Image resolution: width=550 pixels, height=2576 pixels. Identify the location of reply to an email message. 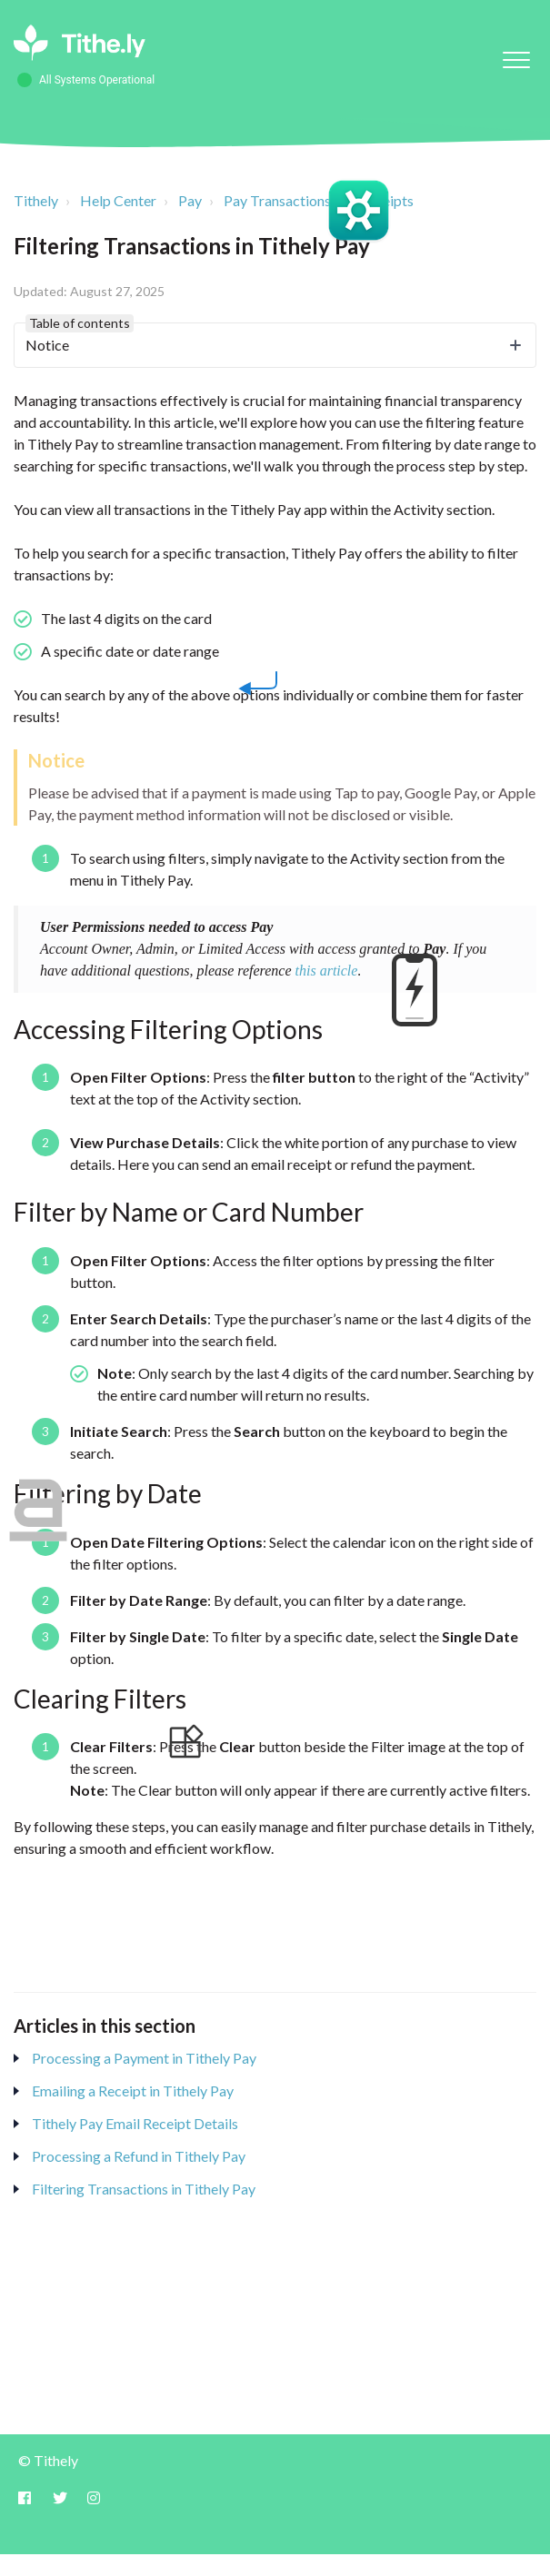
(257, 680).